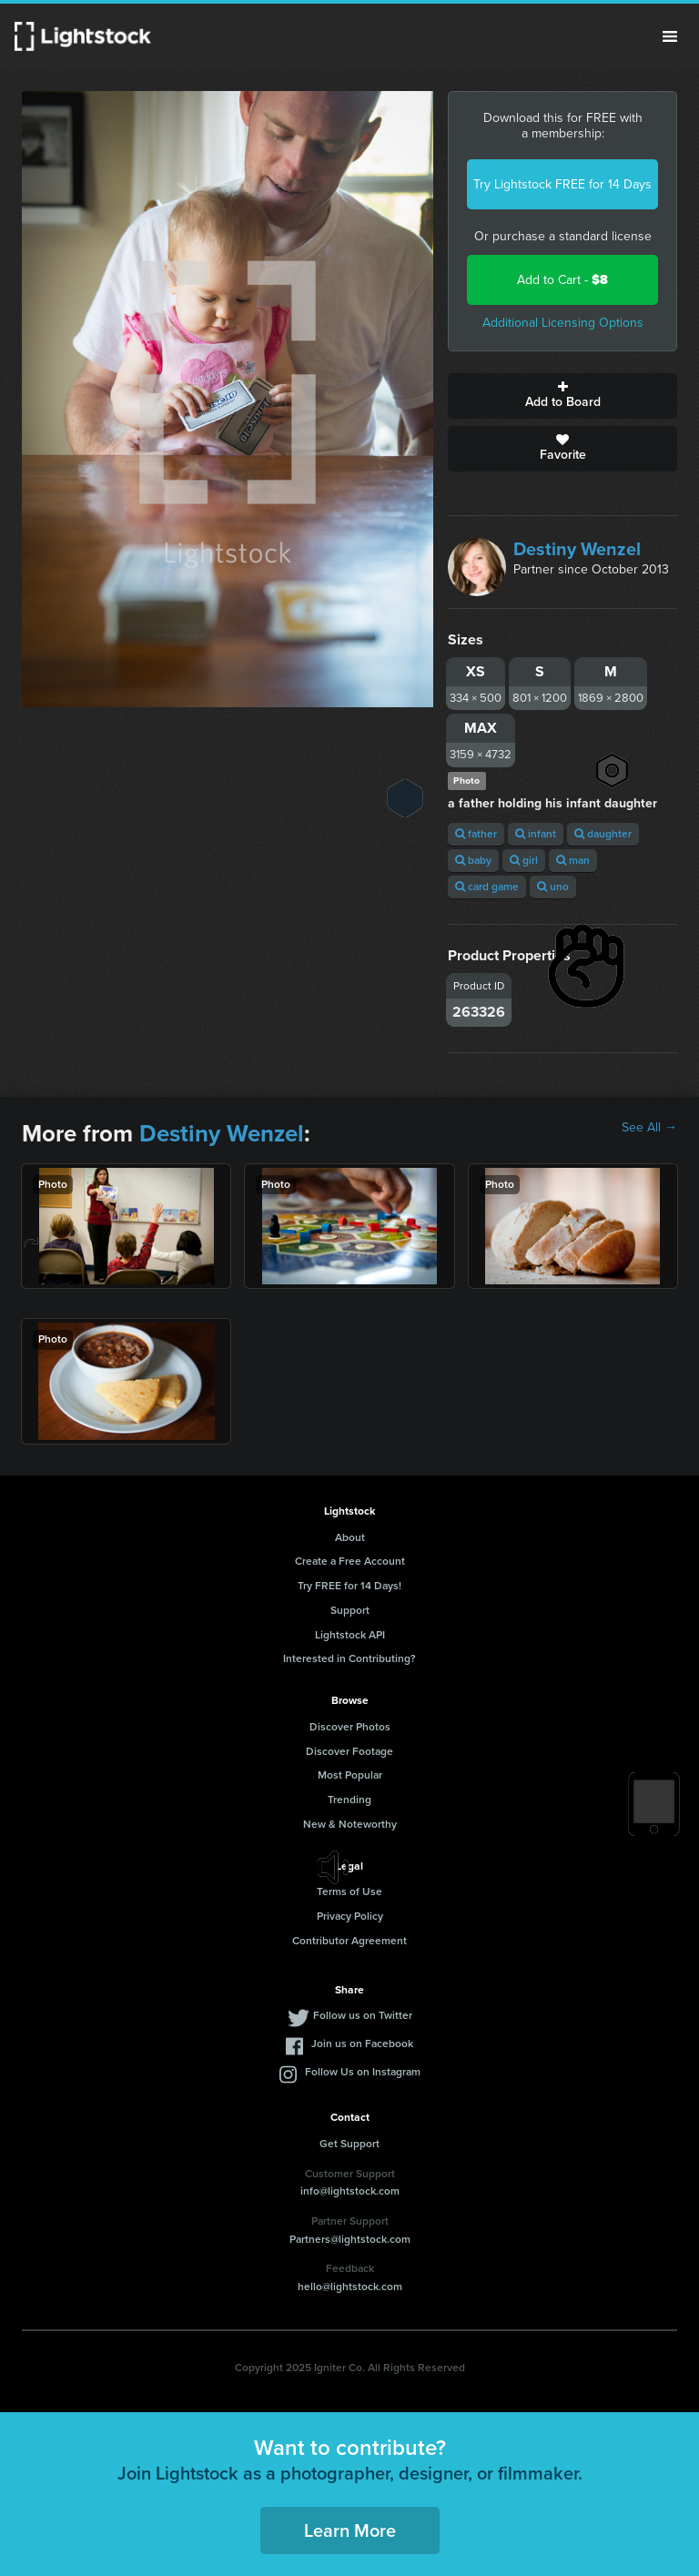  Describe the element at coordinates (586, 966) in the screenshot. I see `indicate solidarity or support` at that location.